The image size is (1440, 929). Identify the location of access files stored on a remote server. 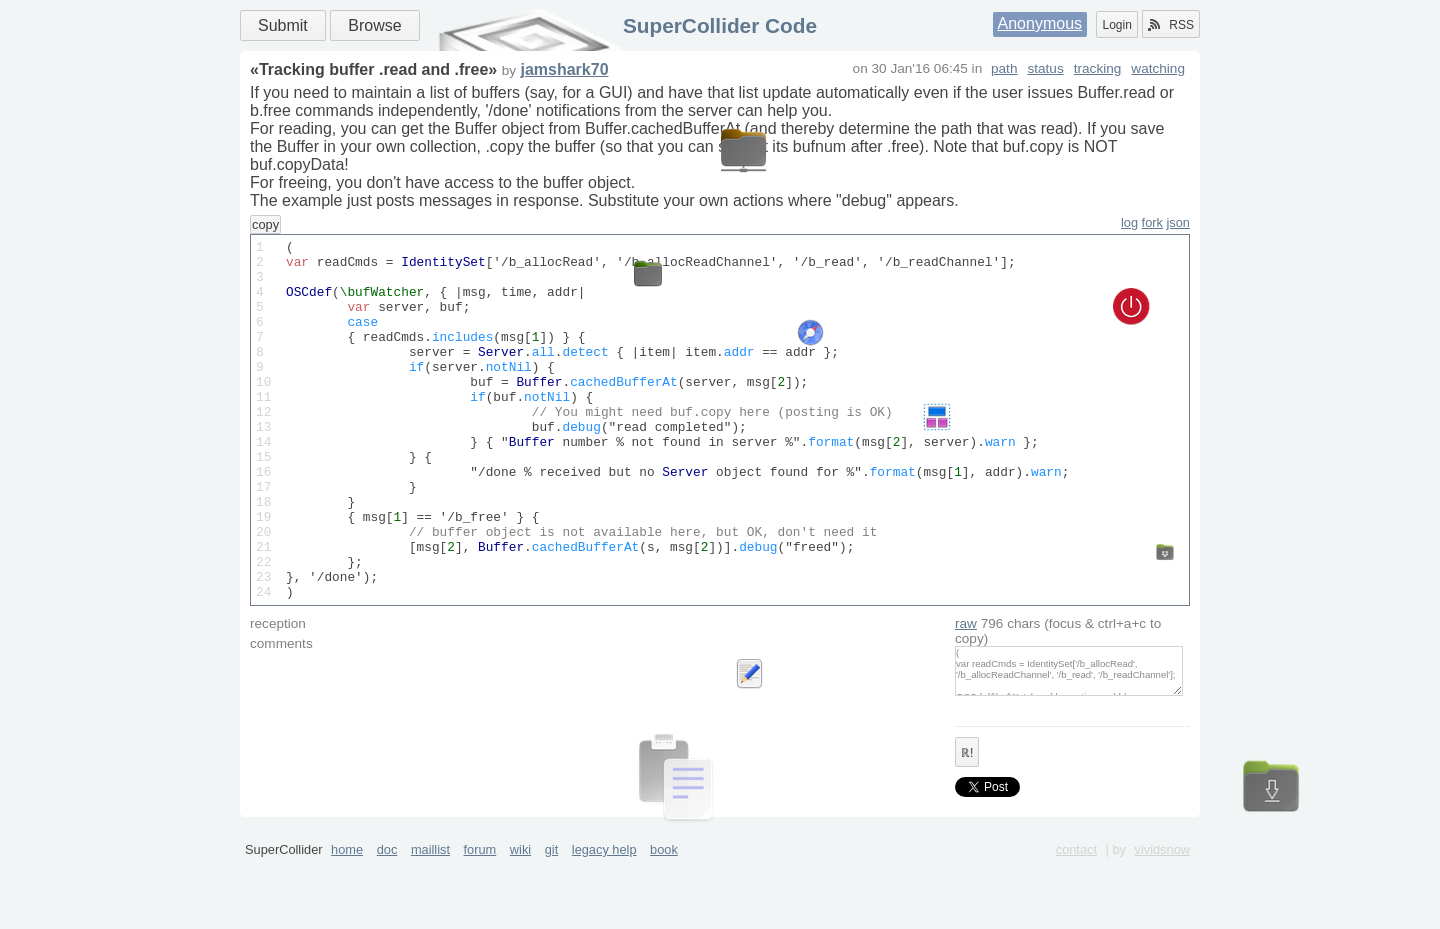
(743, 149).